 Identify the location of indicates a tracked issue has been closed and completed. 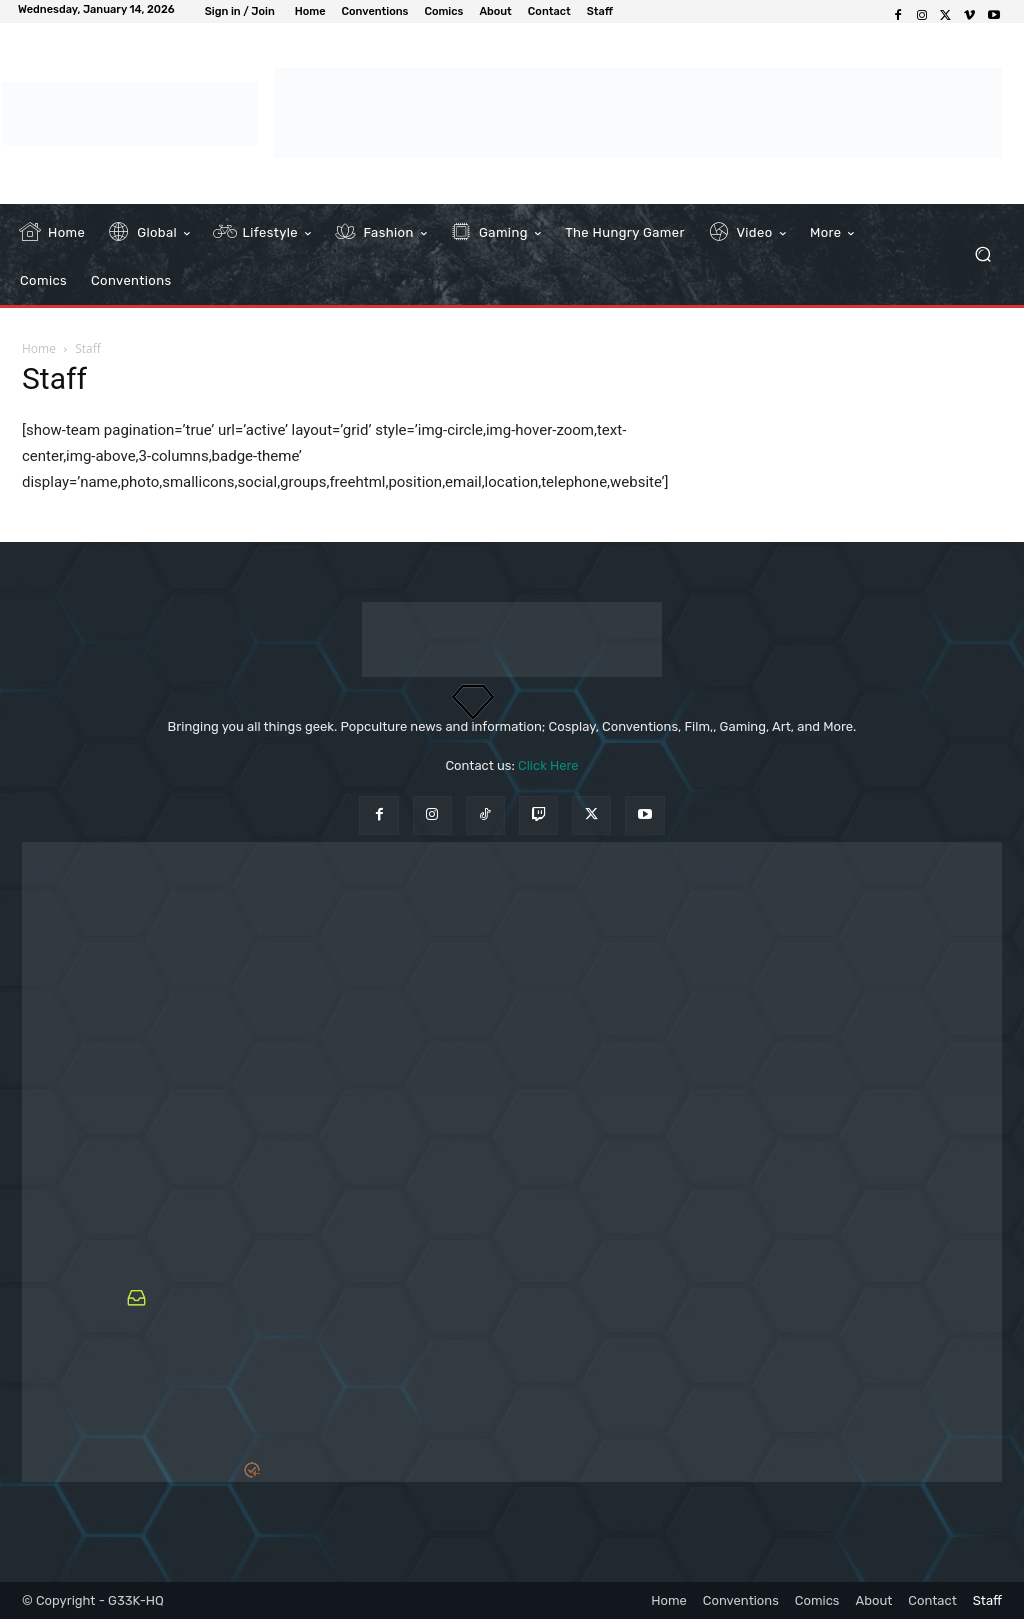
(252, 1470).